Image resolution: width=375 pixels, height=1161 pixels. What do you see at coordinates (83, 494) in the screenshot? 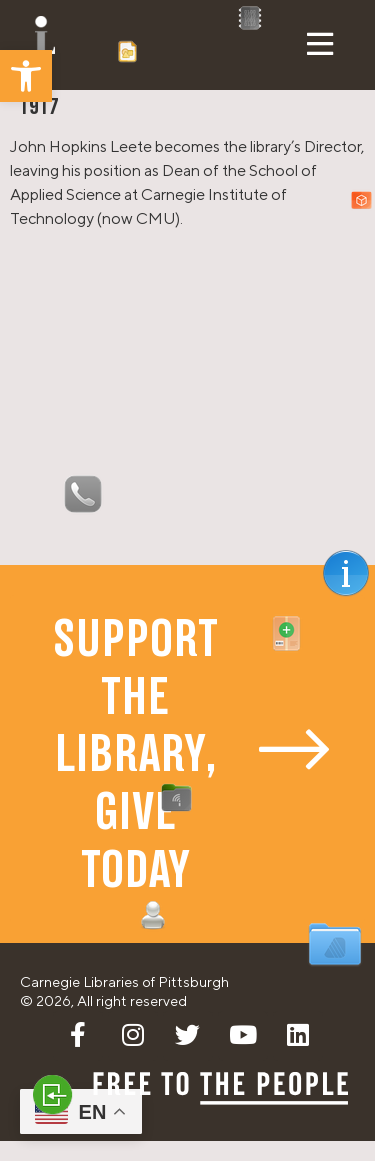
I see `open the phone app to make a call` at bounding box center [83, 494].